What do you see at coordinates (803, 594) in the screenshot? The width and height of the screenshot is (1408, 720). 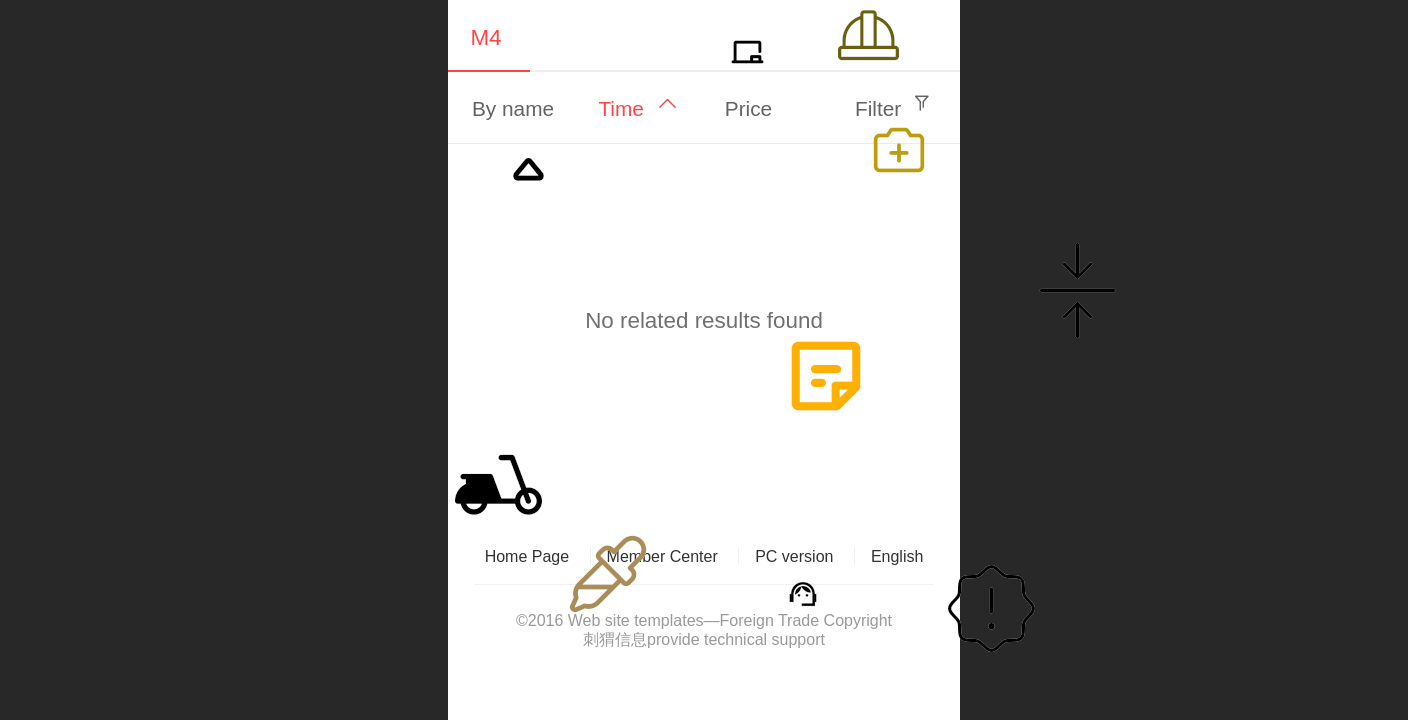 I see `contact customer support` at bounding box center [803, 594].